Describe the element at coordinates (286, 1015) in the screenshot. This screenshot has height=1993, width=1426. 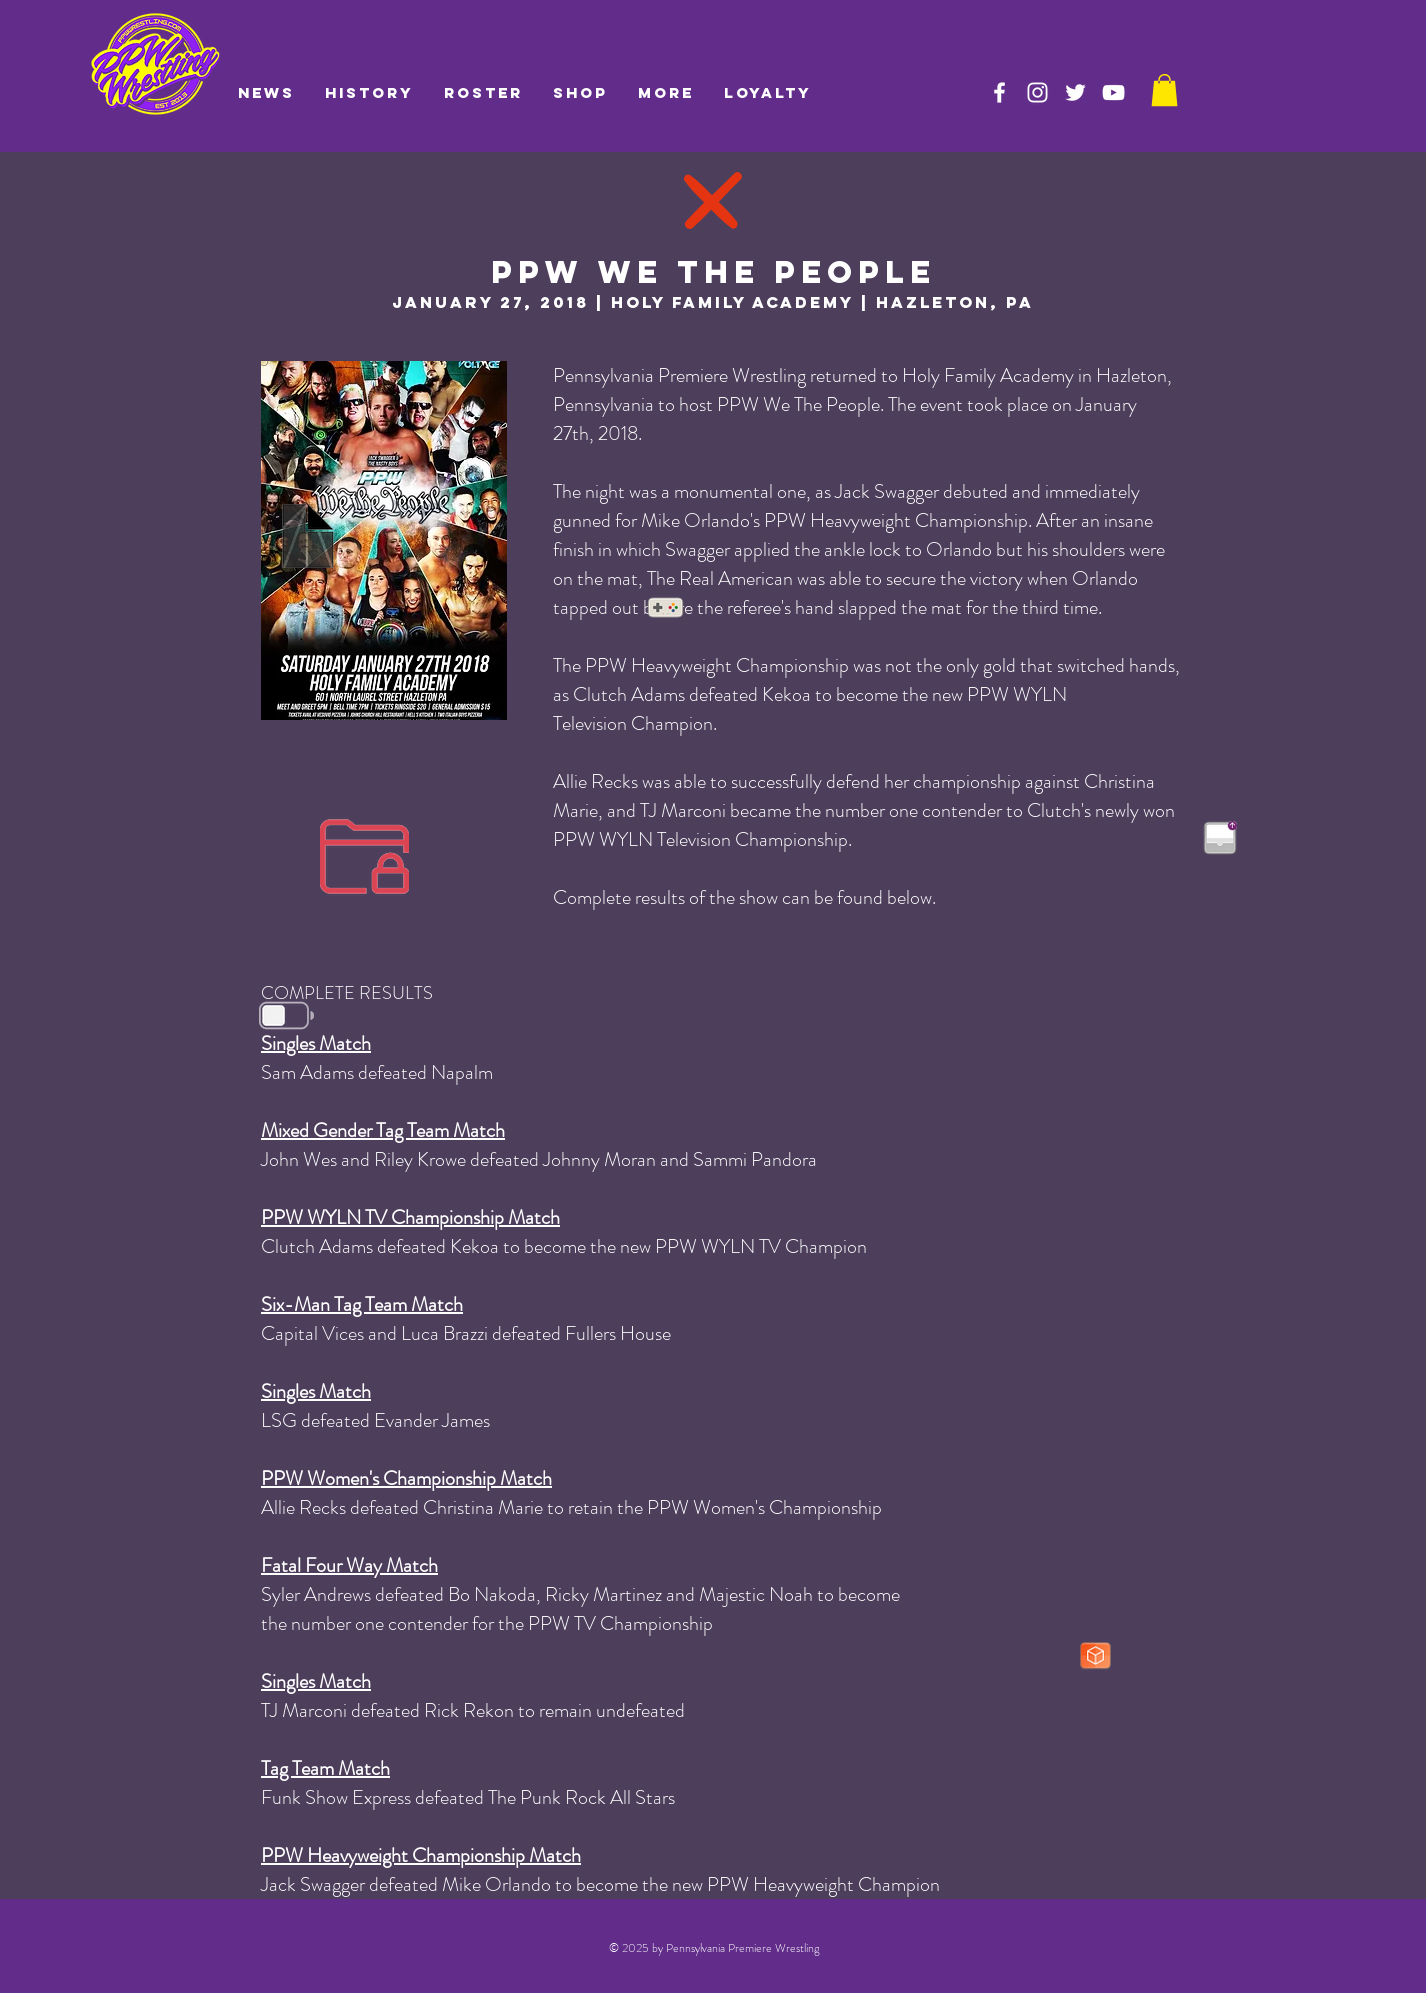
I see `indicates battery at 50% charge` at that location.